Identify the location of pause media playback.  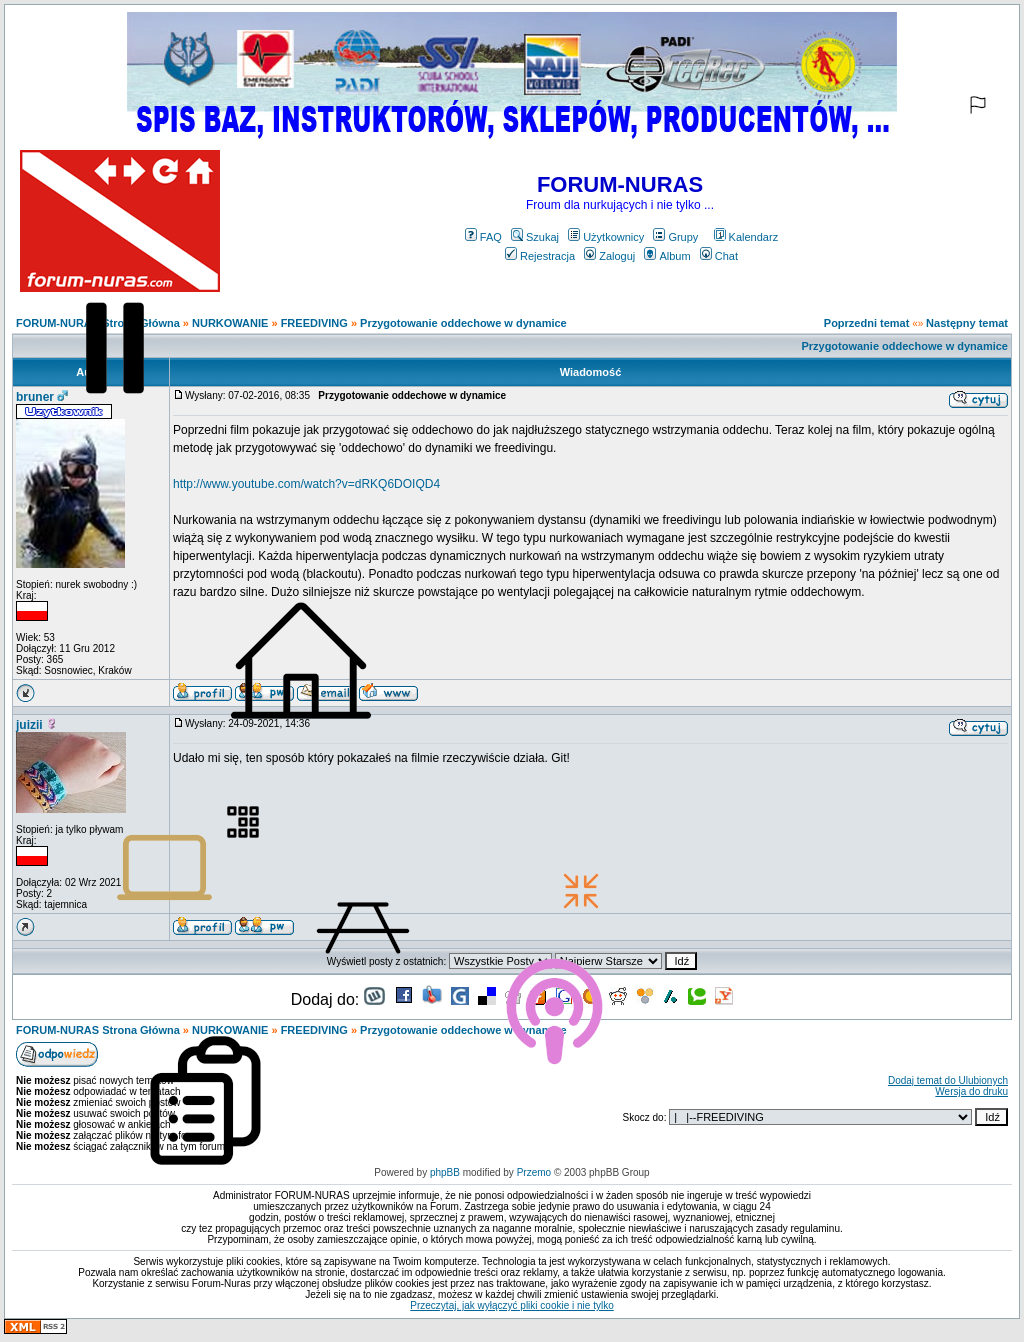
(115, 348).